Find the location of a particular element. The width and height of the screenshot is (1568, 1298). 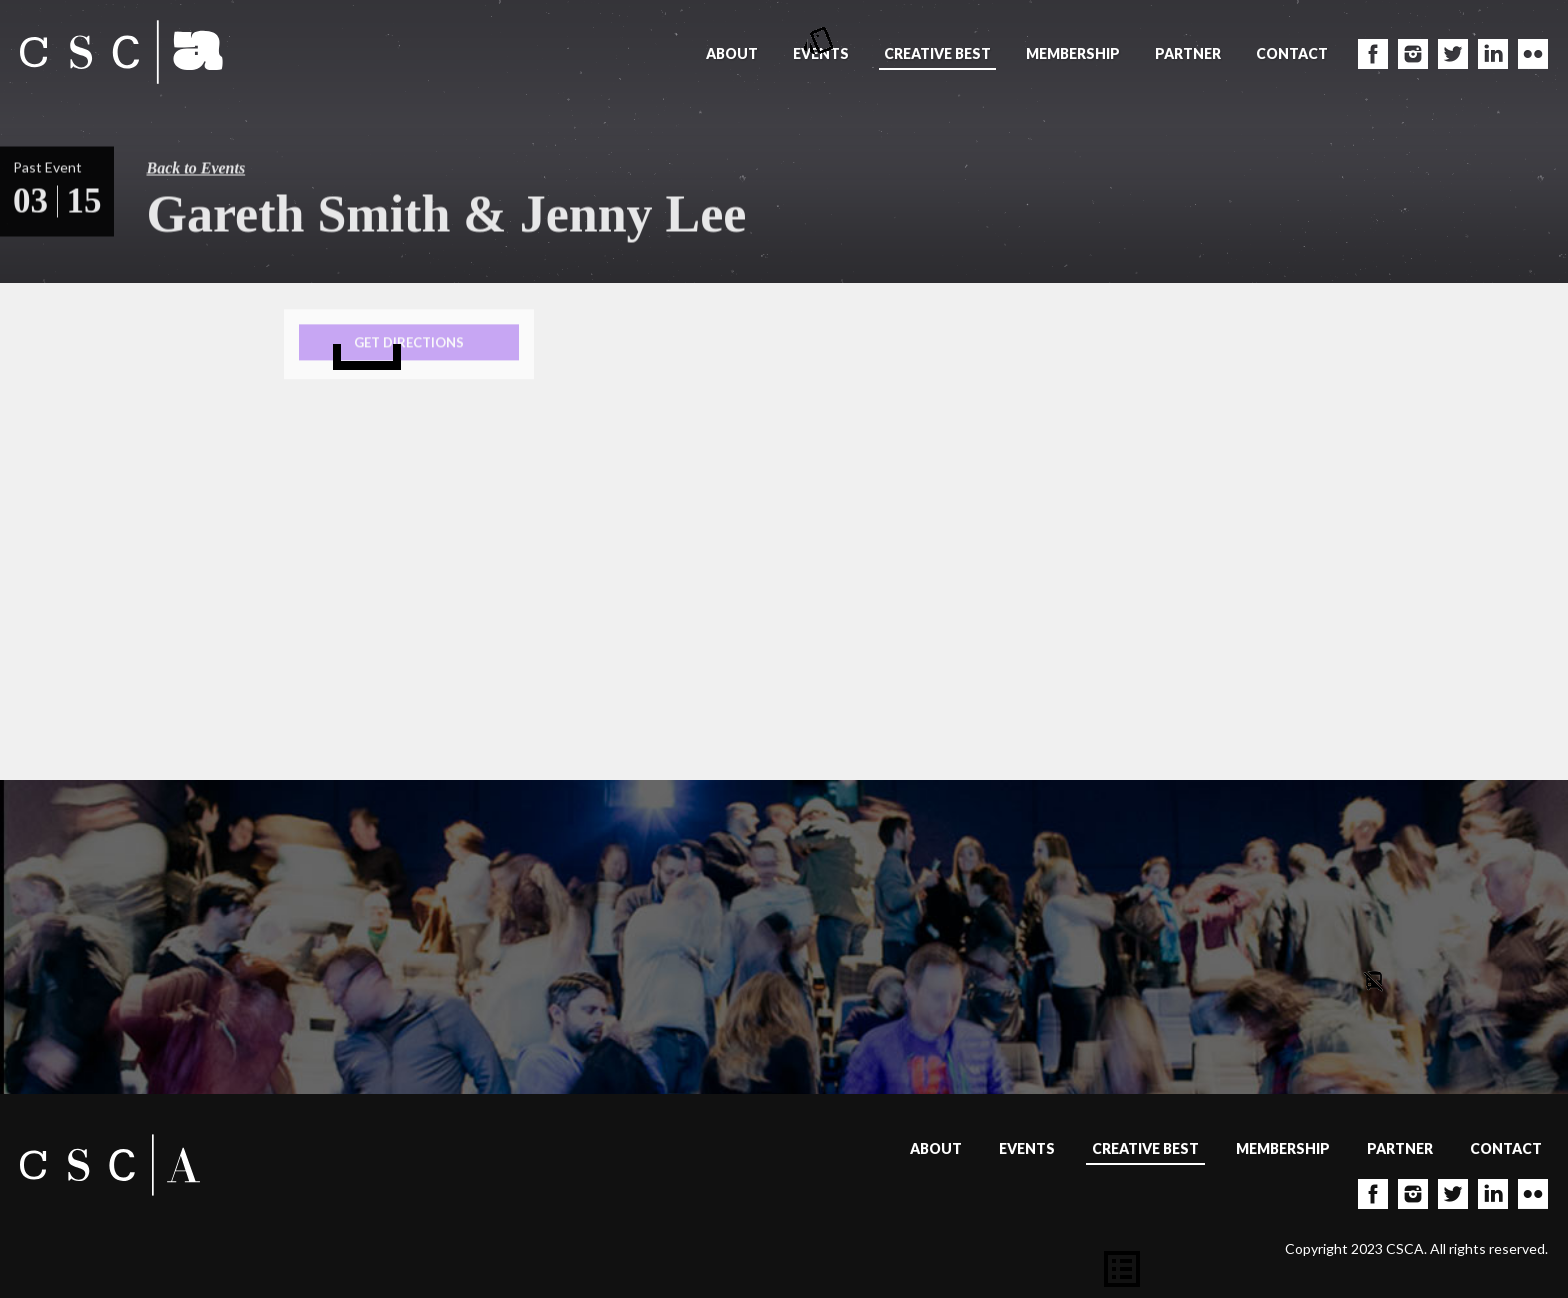

access style or theme settings is located at coordinates (819, 40).